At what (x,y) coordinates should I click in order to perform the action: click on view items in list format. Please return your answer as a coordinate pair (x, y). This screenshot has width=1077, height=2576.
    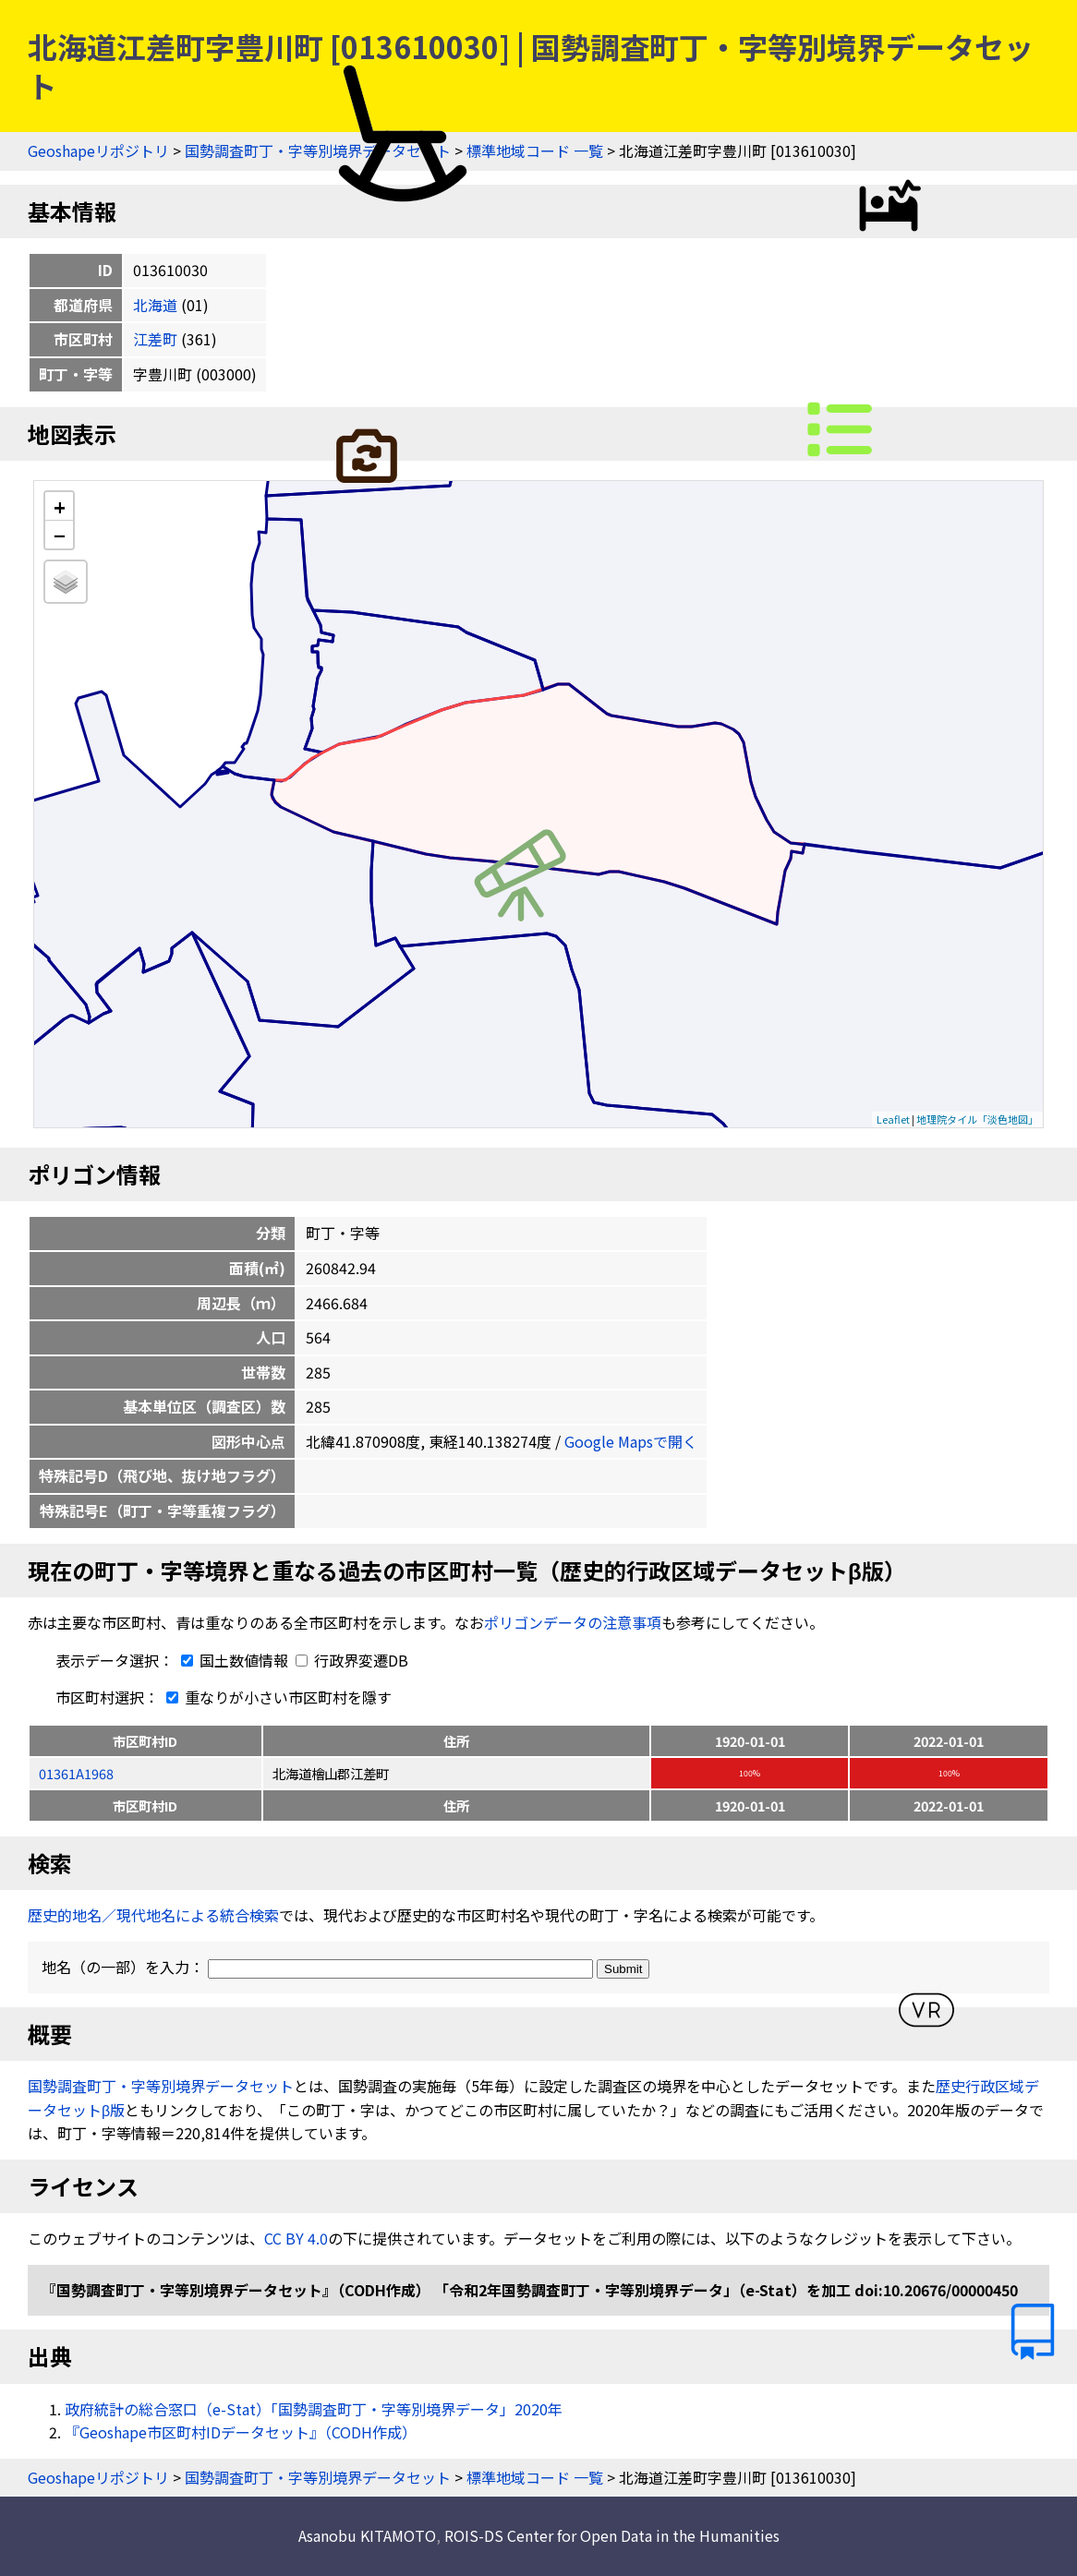
    Looking at the image, I should click on (839, 429).